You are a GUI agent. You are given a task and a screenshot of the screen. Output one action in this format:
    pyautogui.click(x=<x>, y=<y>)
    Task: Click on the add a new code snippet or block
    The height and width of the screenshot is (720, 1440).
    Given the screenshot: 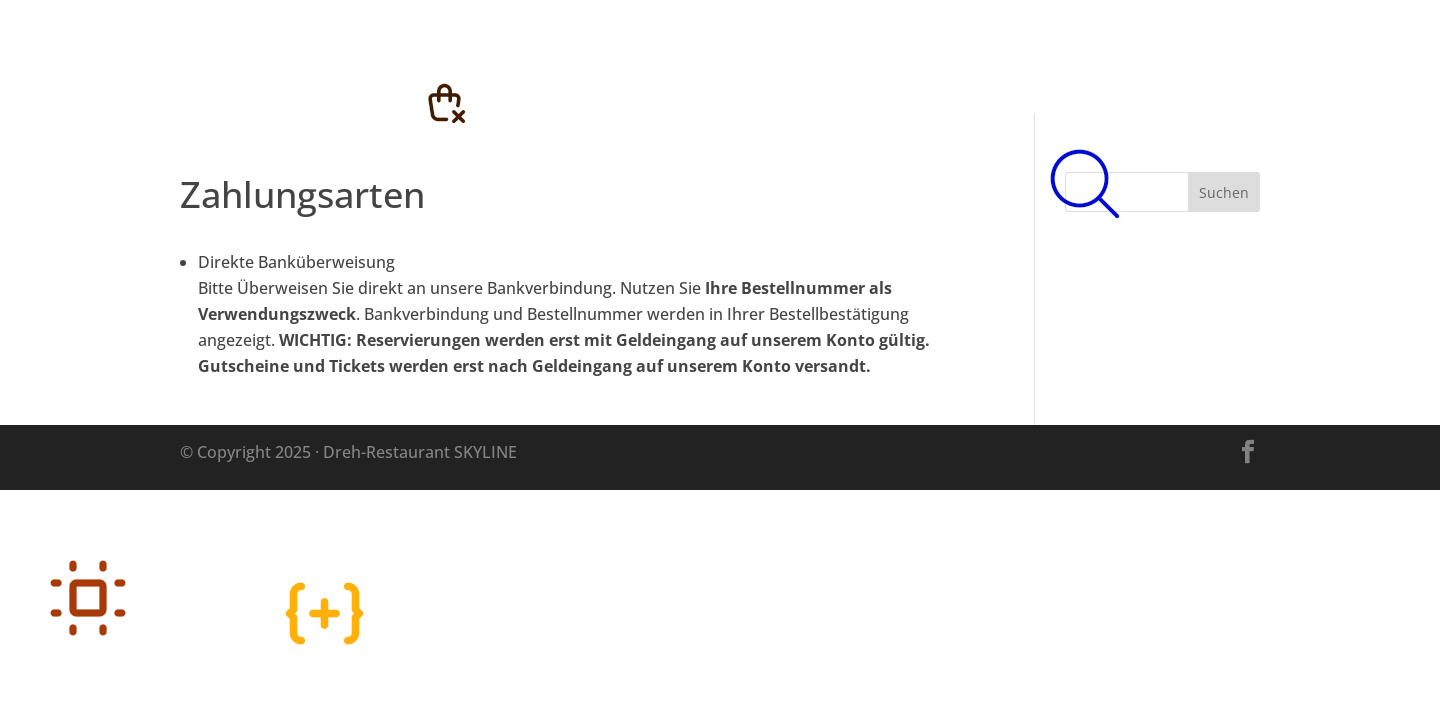 What is the action you would take?
    pyautogui.click(x=324, y=613)
    